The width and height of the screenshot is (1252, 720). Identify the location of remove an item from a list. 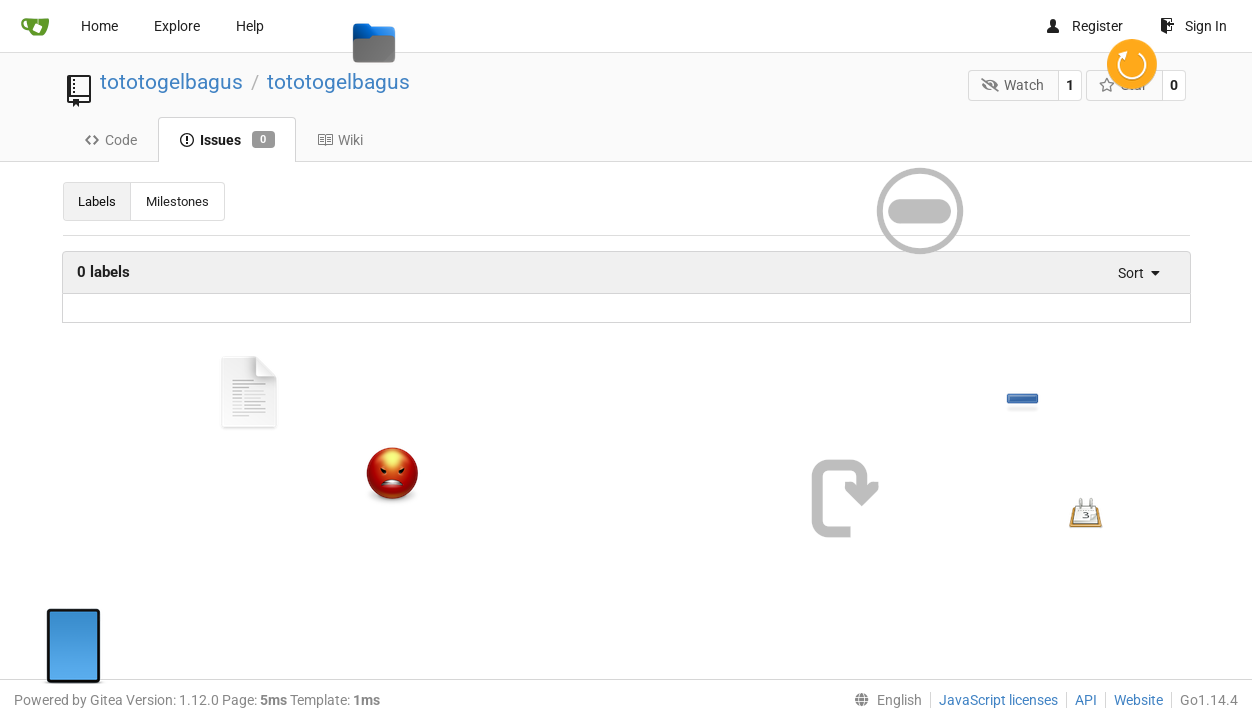
(1021, 399).